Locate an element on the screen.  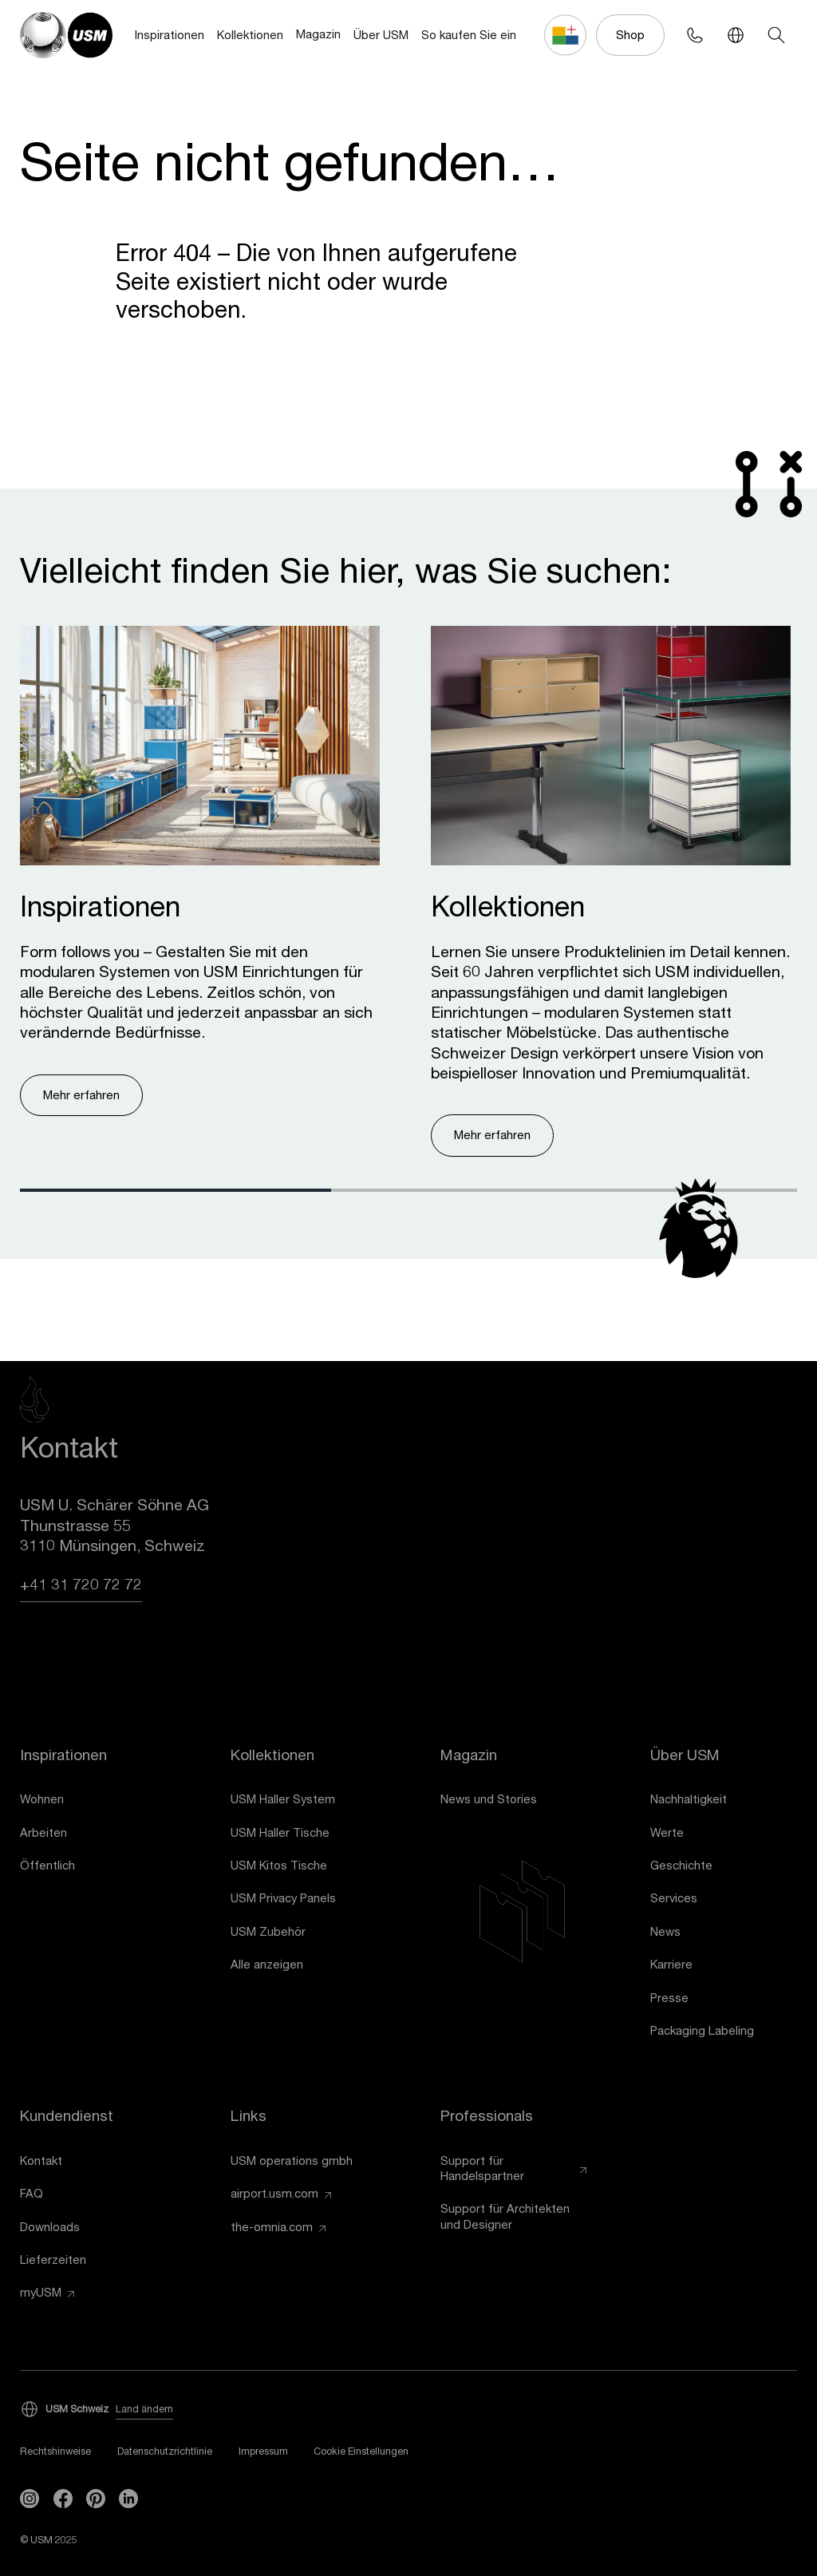
backblaze cloud backup service logo is located at coordinates (34, 1399).